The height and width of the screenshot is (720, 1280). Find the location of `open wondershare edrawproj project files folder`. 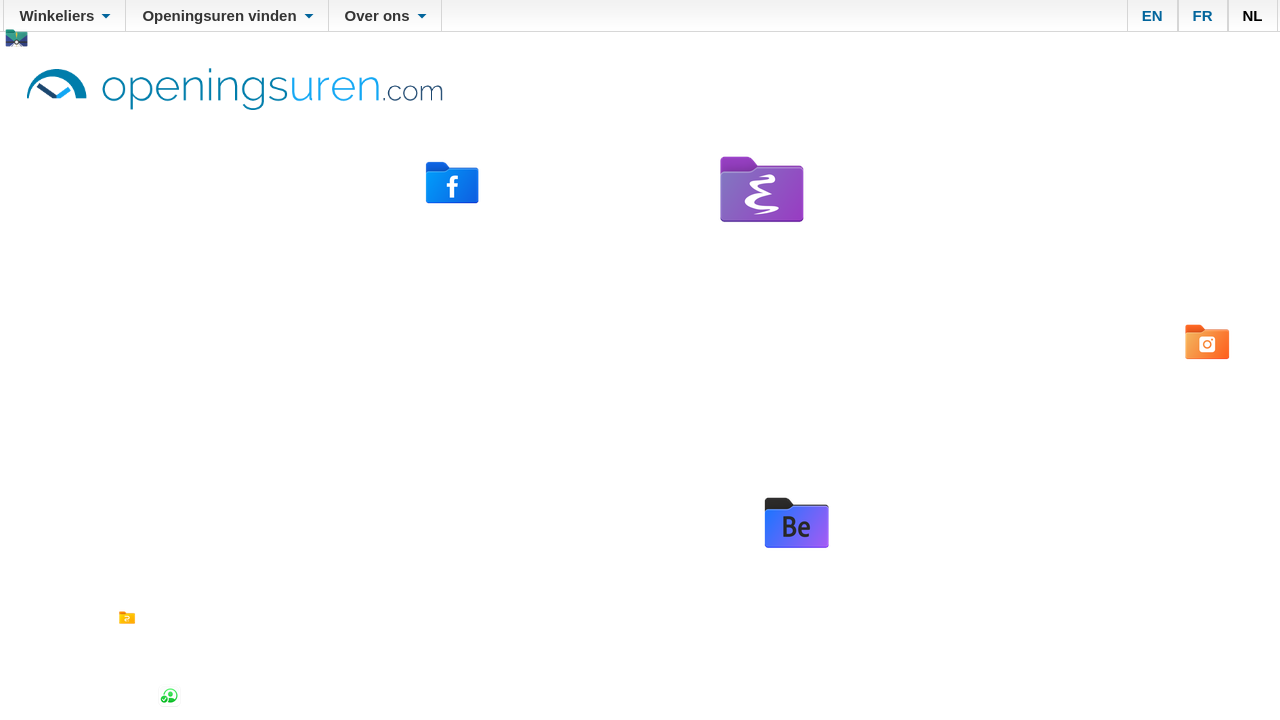

open wondershare edrawproj project files folder is located at coordinates (127, 618).